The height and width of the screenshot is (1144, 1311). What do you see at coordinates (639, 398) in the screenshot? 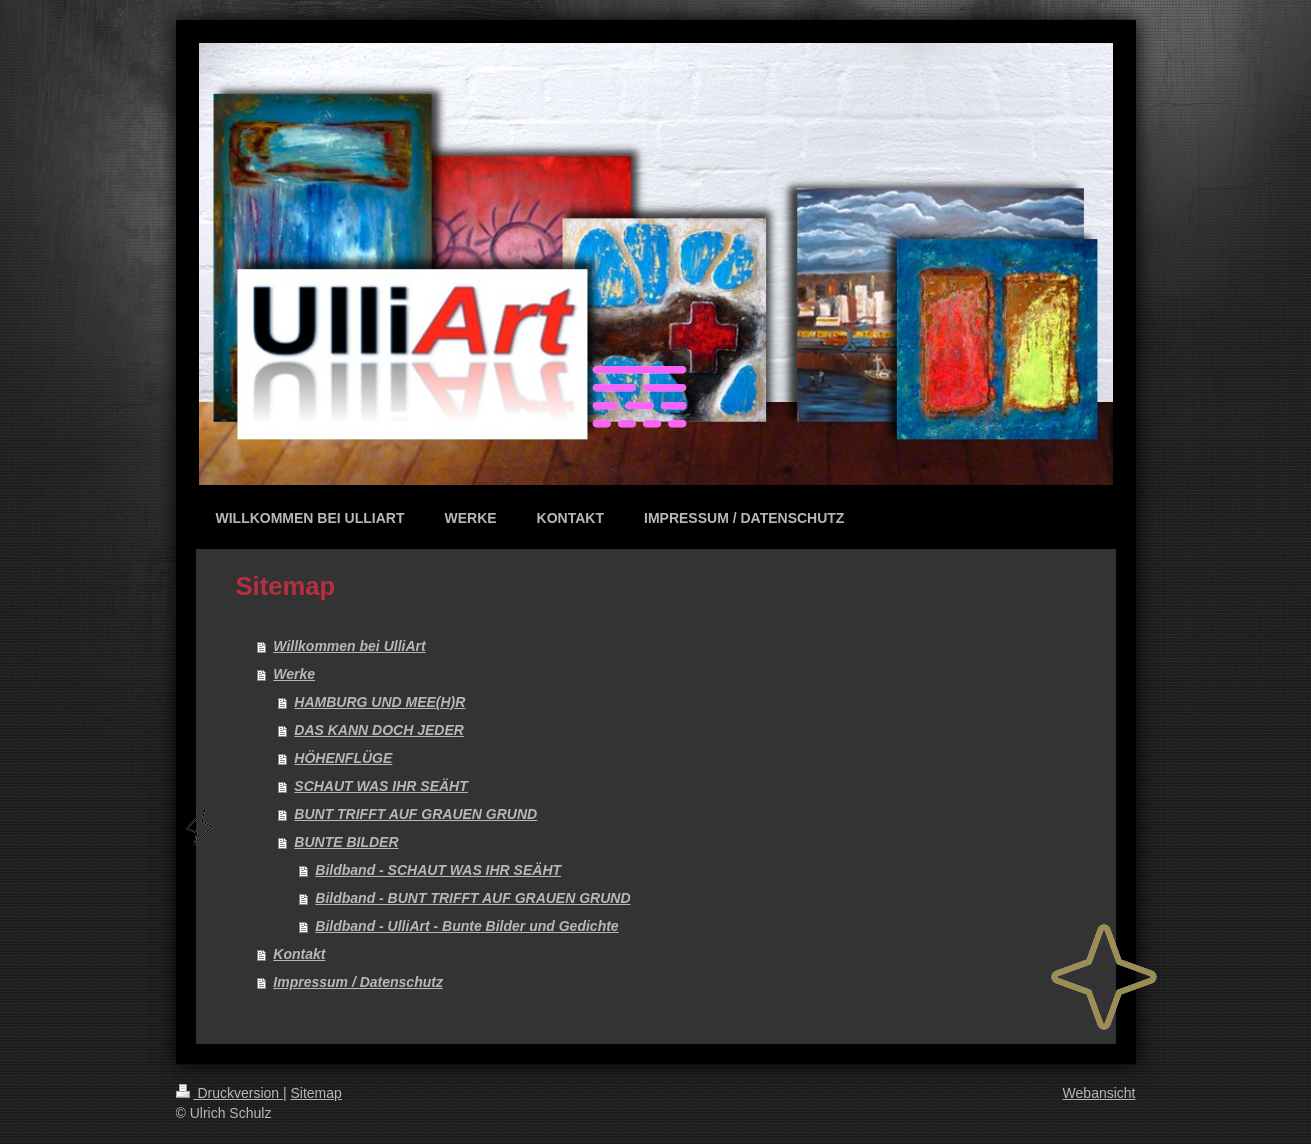
I see `apply a gradient effect to selected element` at bounding box center [639, 398].